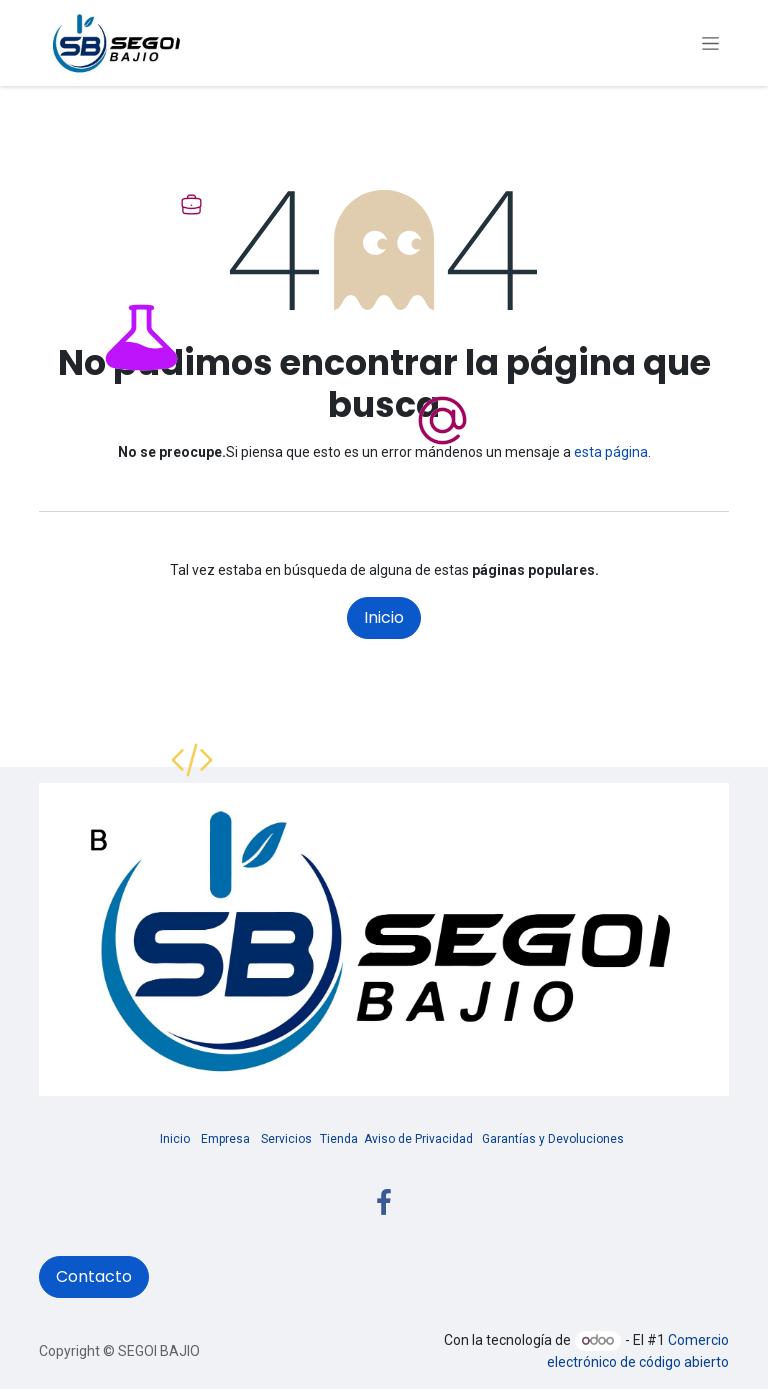  Describe the element at coordinates (191, 204) in the screenshot. I see `access work or business documents` at that location.